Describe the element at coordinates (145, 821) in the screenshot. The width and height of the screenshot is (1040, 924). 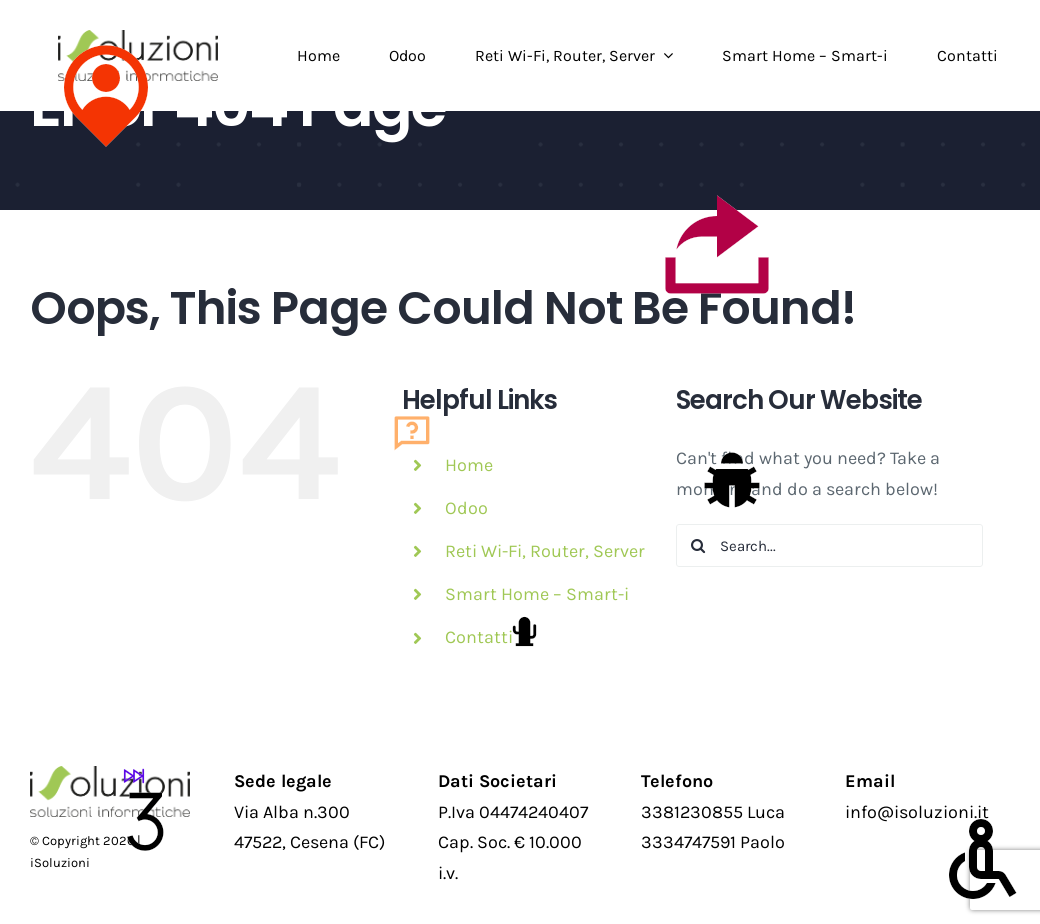
I see `select number 3 from a list or sequence` at that location.